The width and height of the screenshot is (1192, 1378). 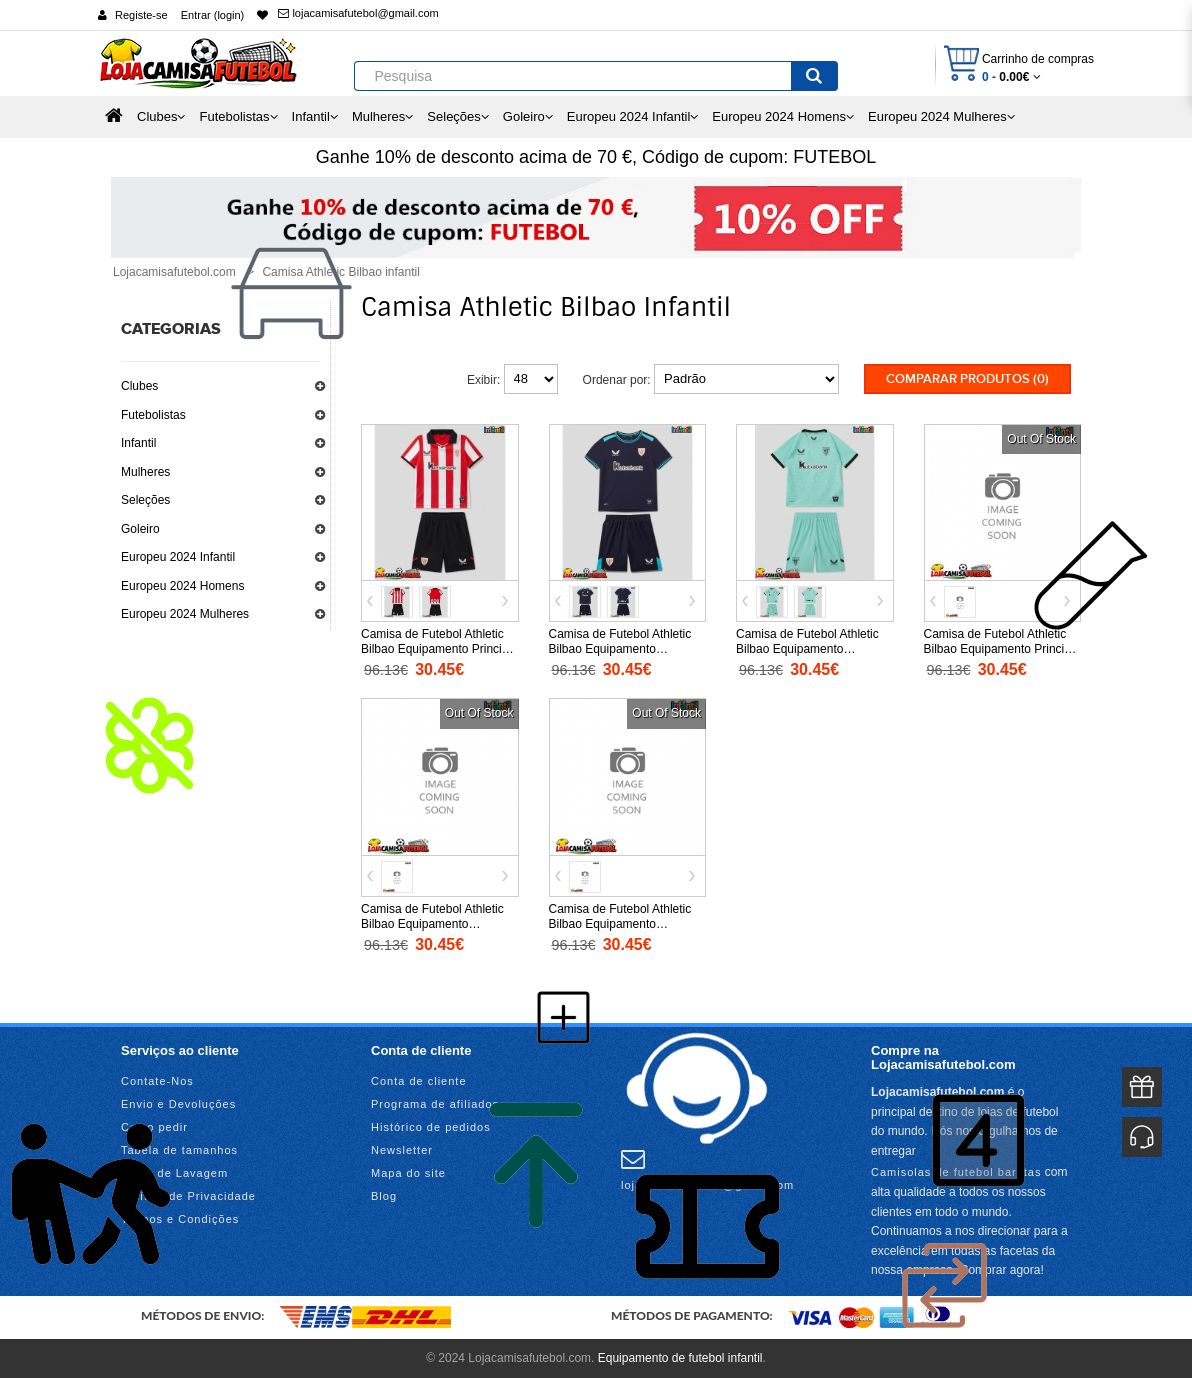 I want to click on access experimental or beta features, so click(x=1088, y=575).